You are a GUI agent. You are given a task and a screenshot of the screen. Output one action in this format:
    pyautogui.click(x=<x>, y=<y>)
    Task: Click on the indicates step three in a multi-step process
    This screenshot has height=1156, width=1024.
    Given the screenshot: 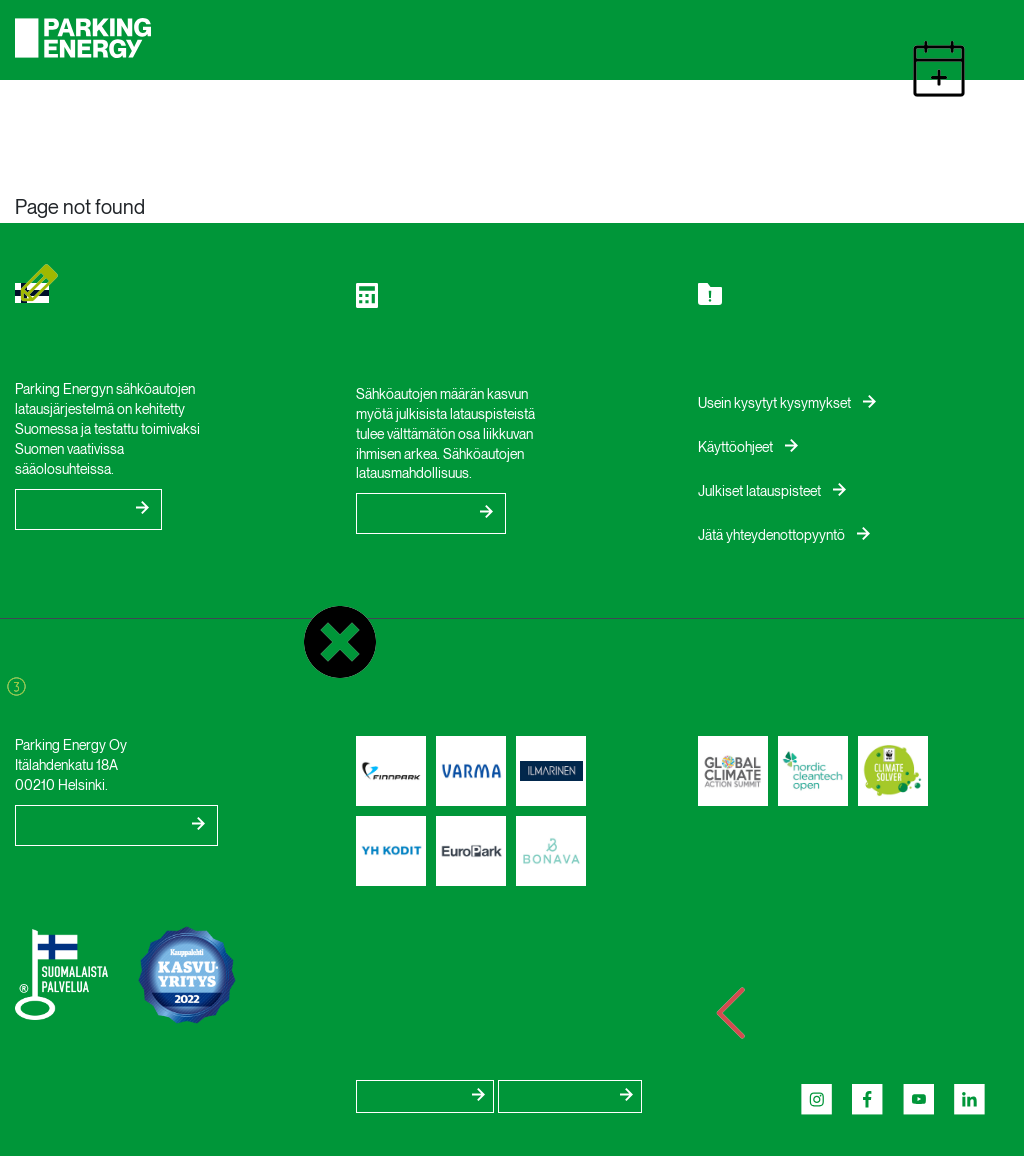 What is the action you would take?
    pyautogui.click(x=16, y=686)
    